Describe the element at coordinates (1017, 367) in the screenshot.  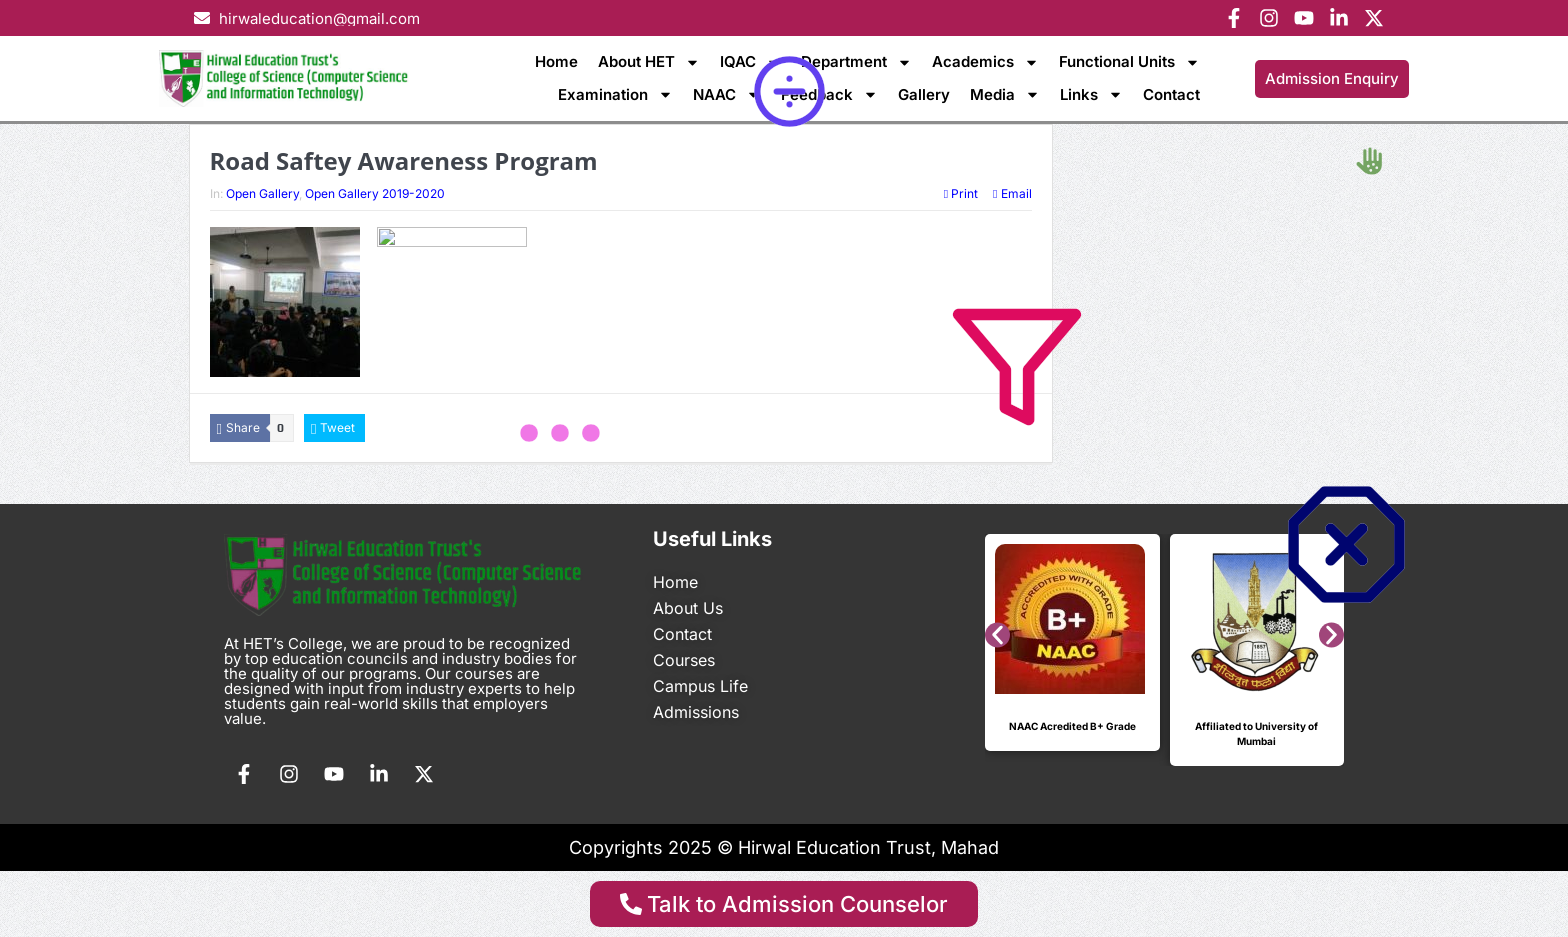
I see `filter or sort content` at that location.